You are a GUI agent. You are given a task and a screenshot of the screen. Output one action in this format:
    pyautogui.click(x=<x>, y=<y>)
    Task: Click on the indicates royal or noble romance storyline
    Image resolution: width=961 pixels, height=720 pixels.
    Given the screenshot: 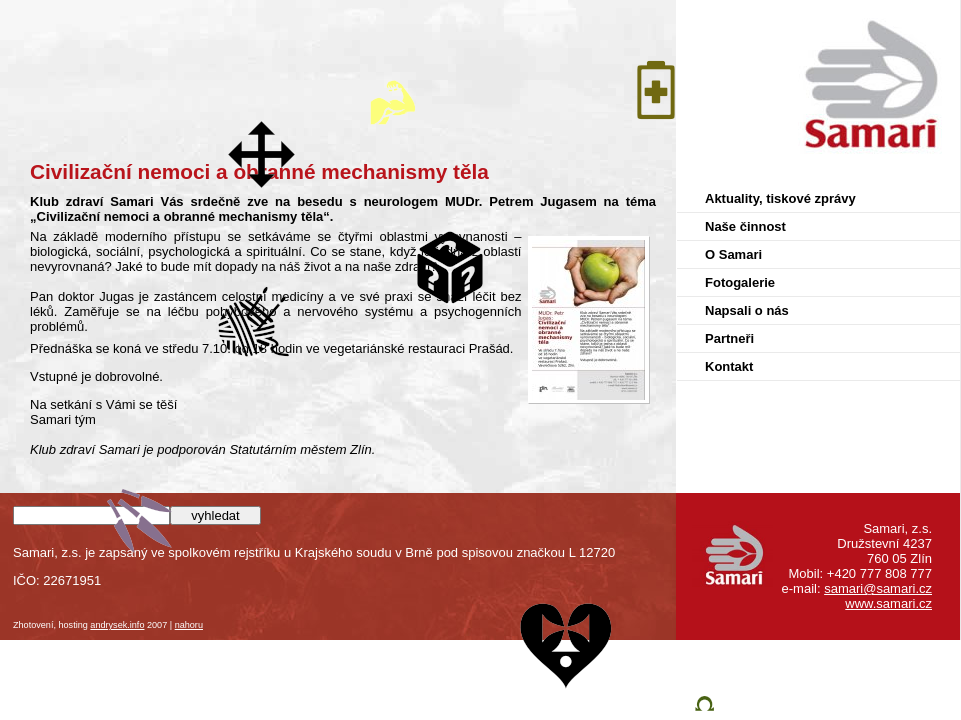 What is the action you would take?
    pyautogui.click(x=566, y=646)
    